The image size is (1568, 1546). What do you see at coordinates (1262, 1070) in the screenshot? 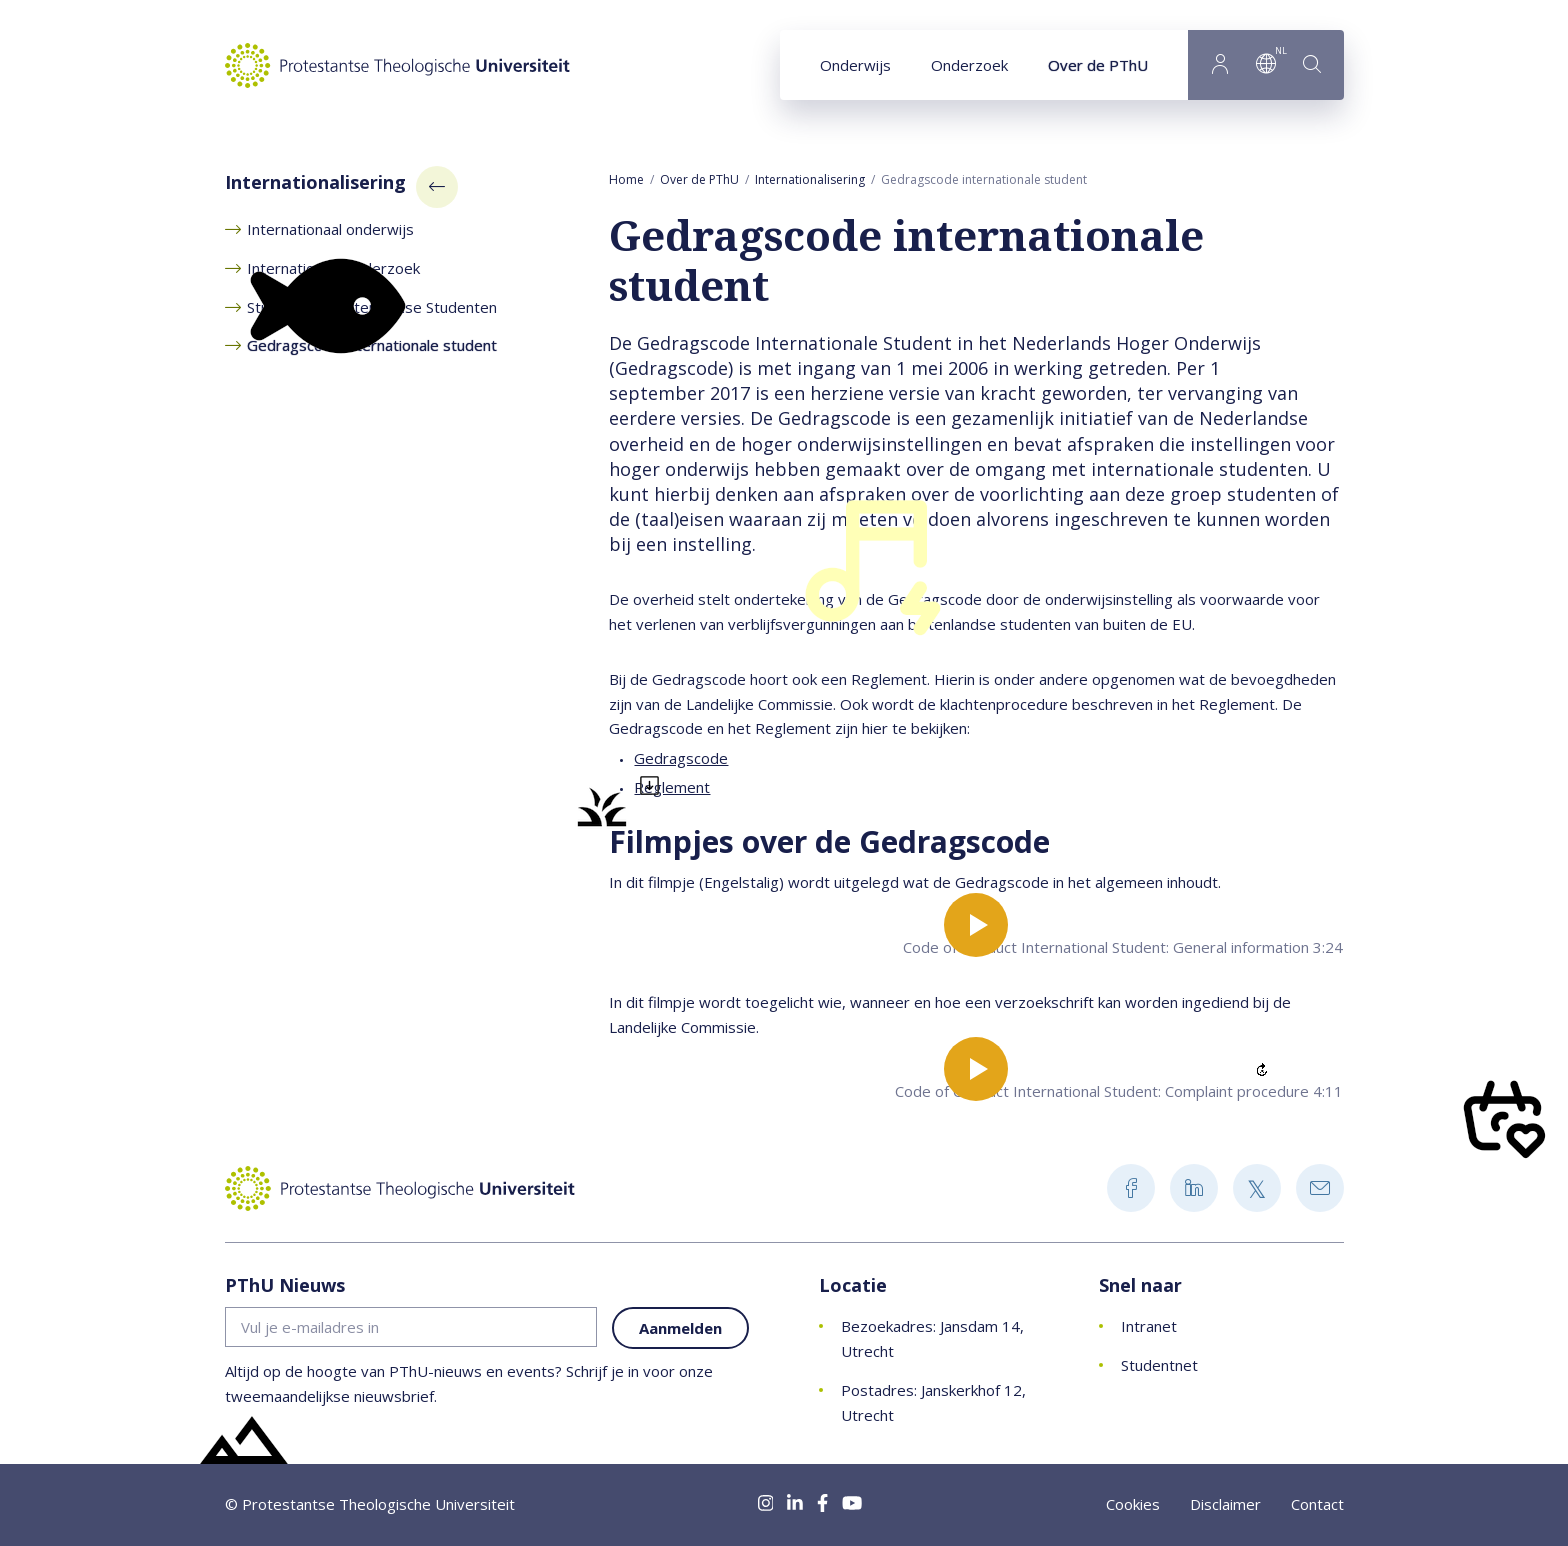
I see `skip forward 30 seconds in media playback` at bounding box center [1262, 1070].